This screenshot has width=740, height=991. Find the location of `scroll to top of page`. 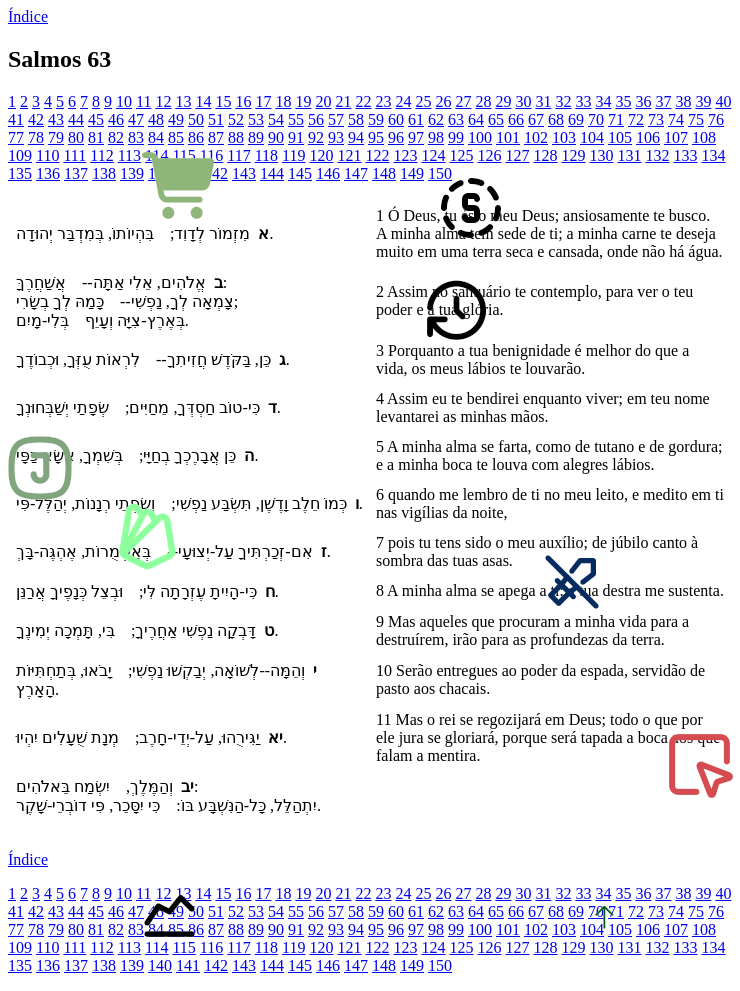

scroll to top of page is located at coordinates (604, 917).